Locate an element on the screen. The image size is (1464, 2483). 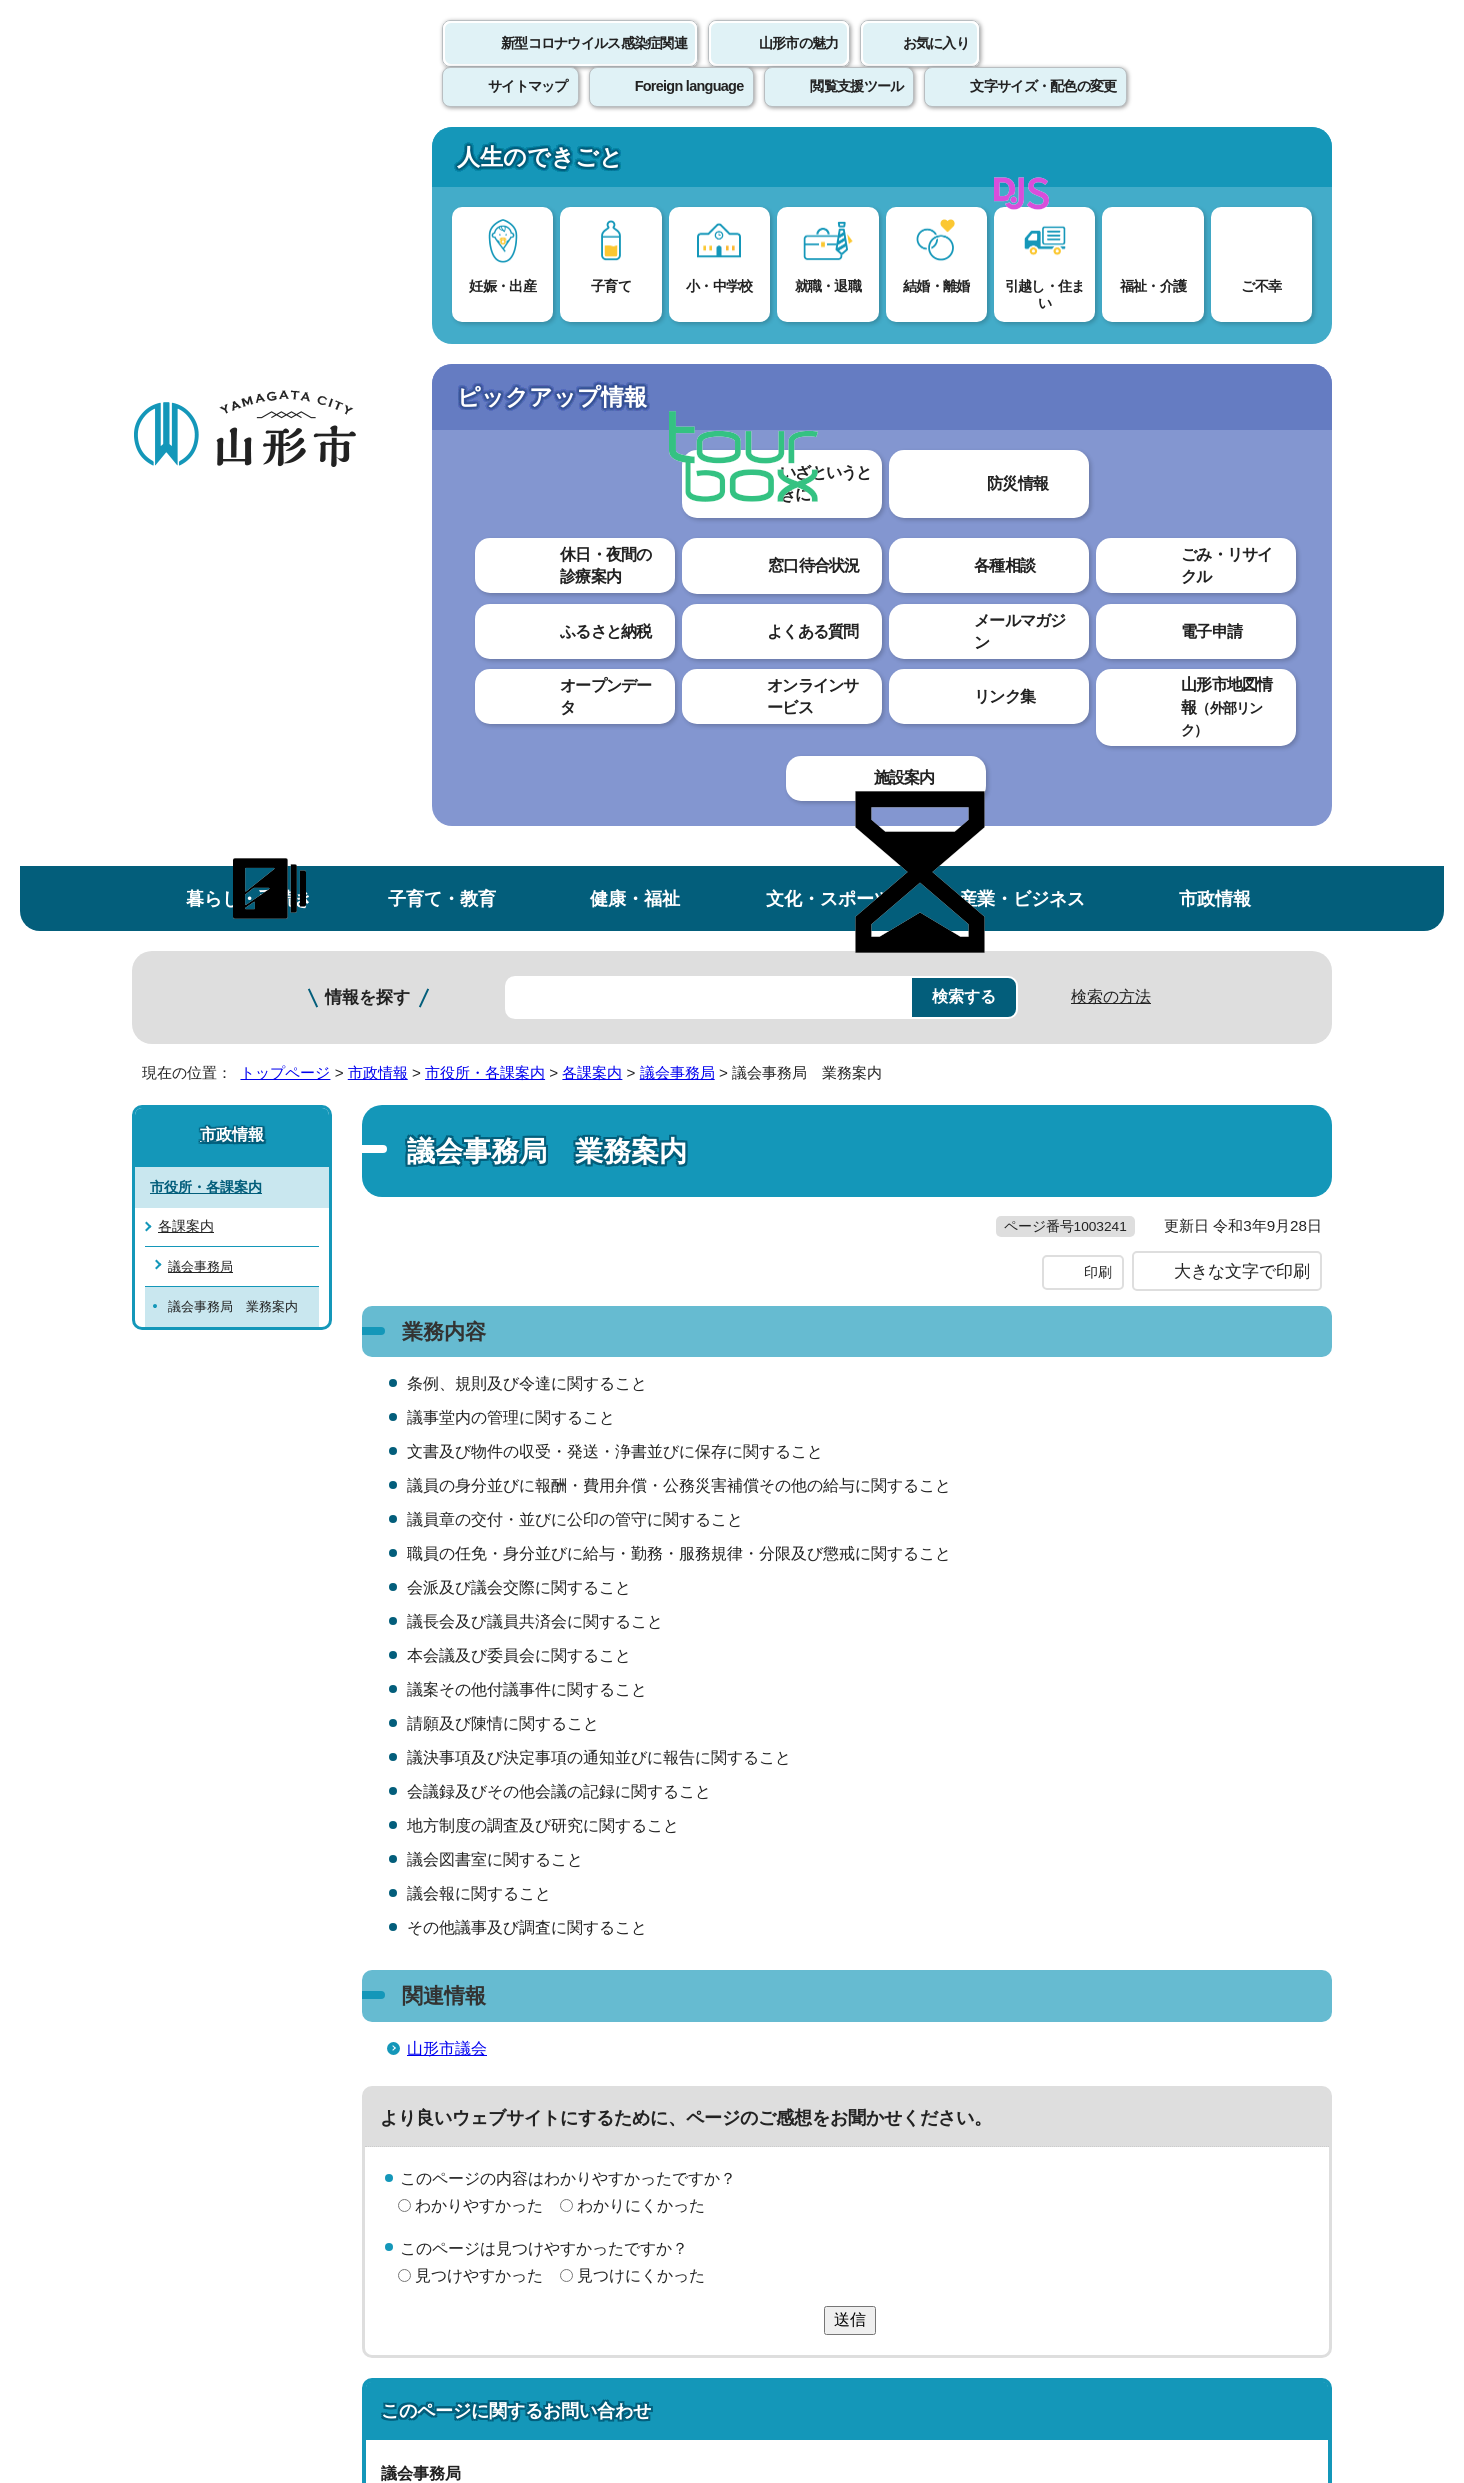
tourbox brand logo is located at coordinates (743, 456).